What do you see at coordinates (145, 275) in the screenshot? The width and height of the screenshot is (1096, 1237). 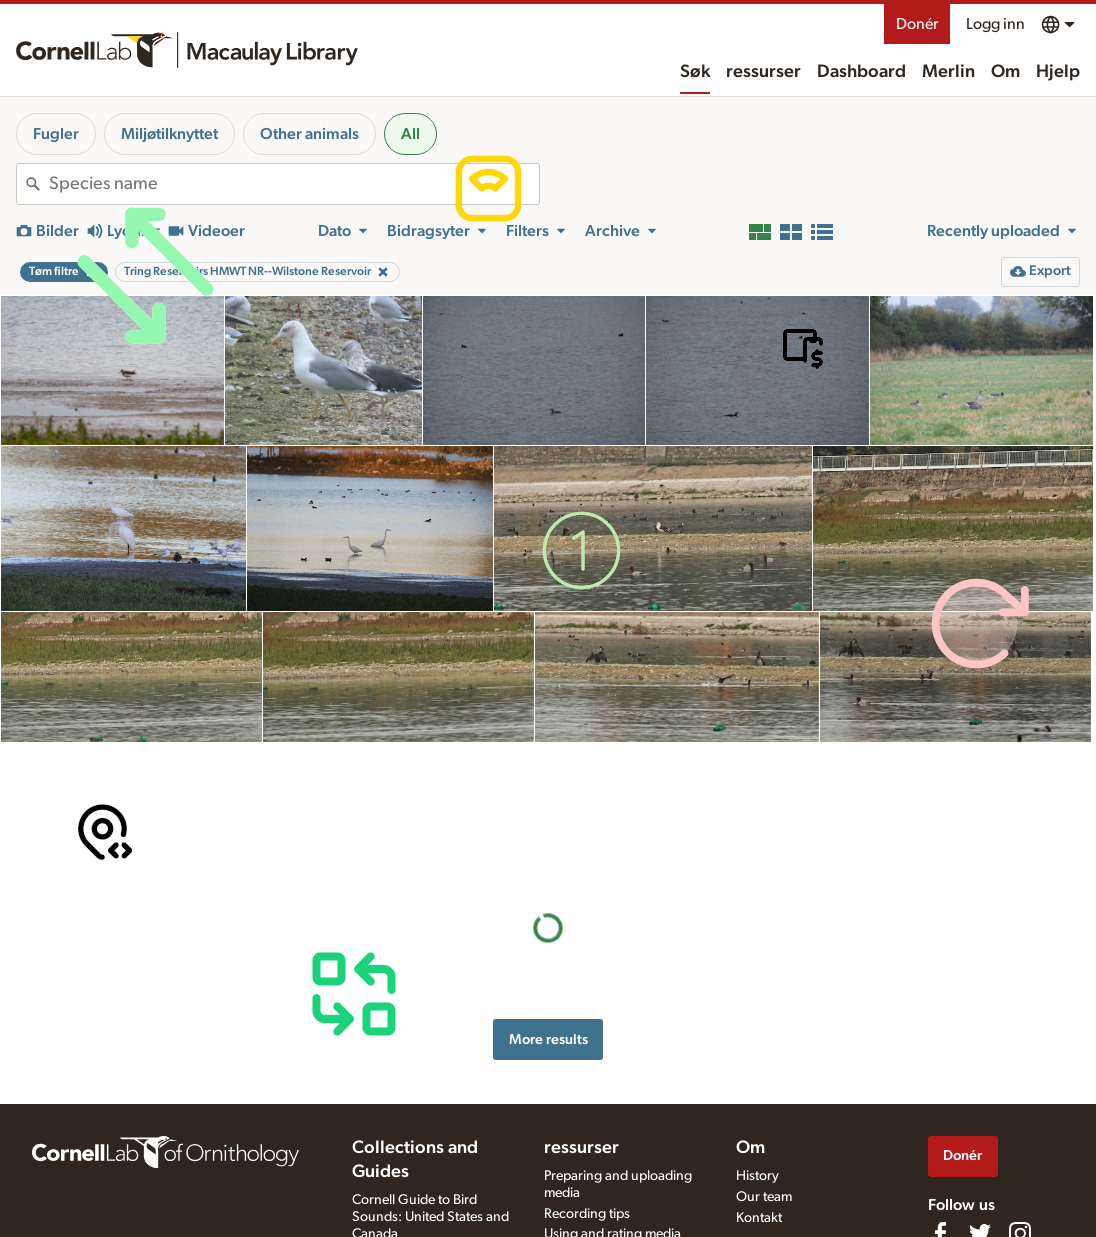 I see `resize element diagonally` at bounding box center [145, 275].